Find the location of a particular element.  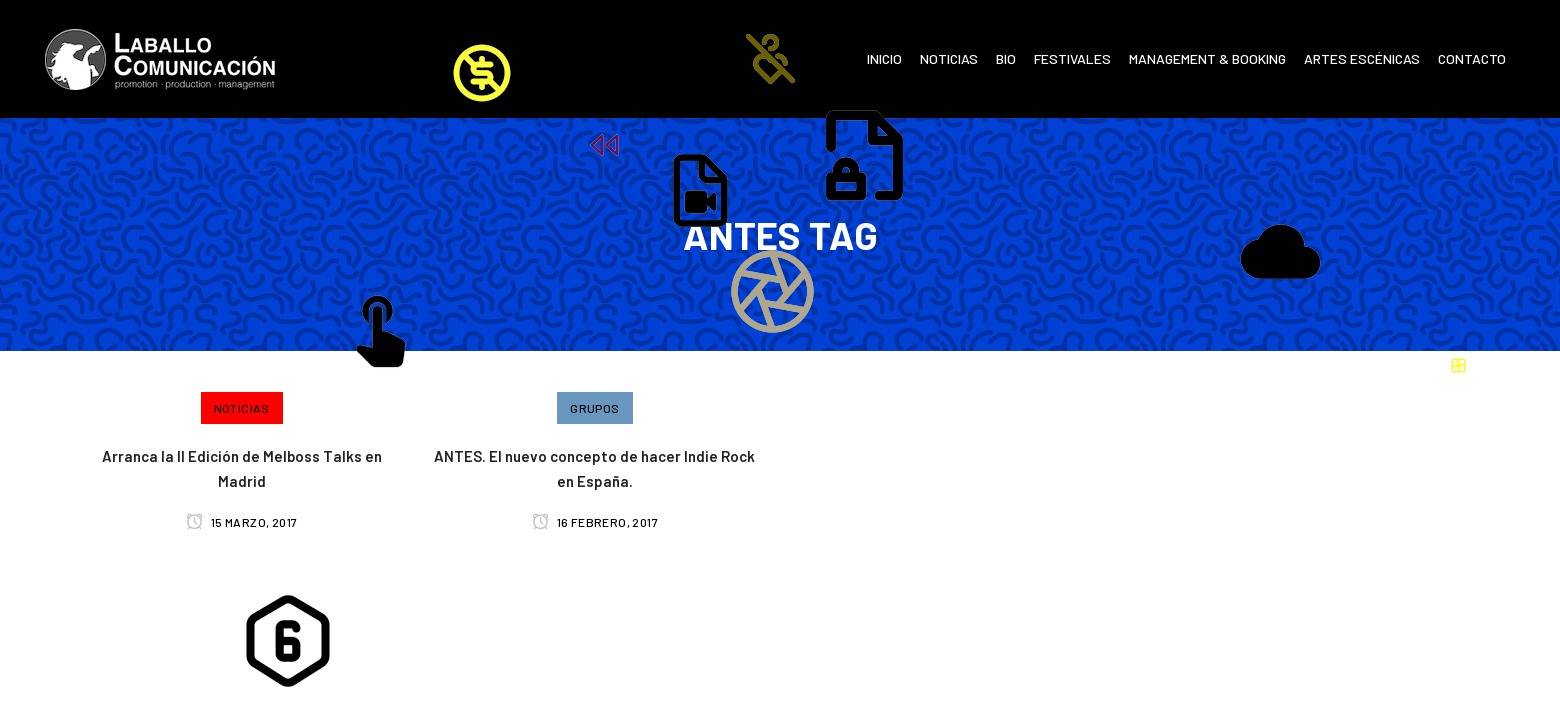

disable empathy or emotional response features is located at coordinates (770, 58).